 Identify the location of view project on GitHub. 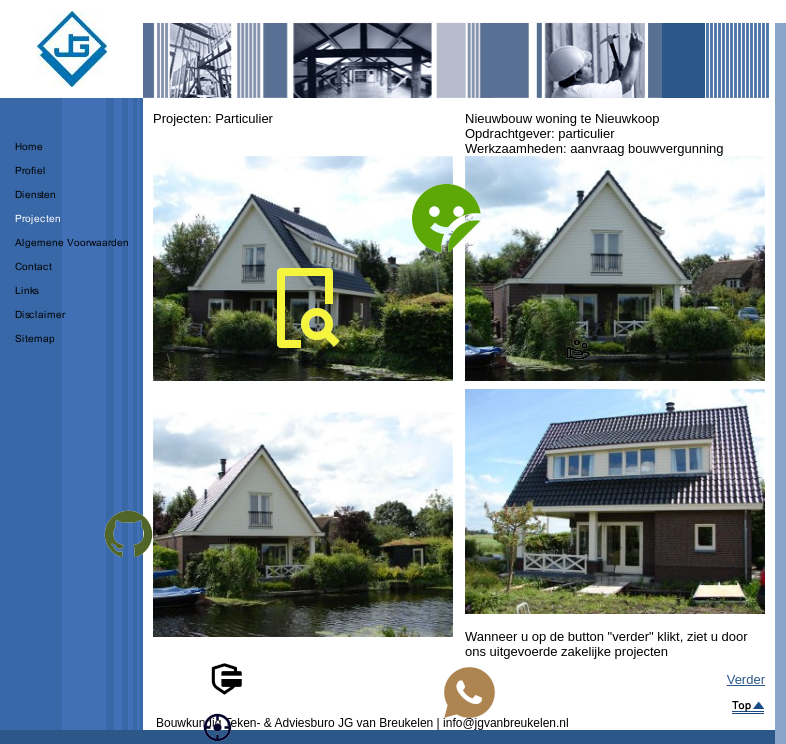
(128, 534).